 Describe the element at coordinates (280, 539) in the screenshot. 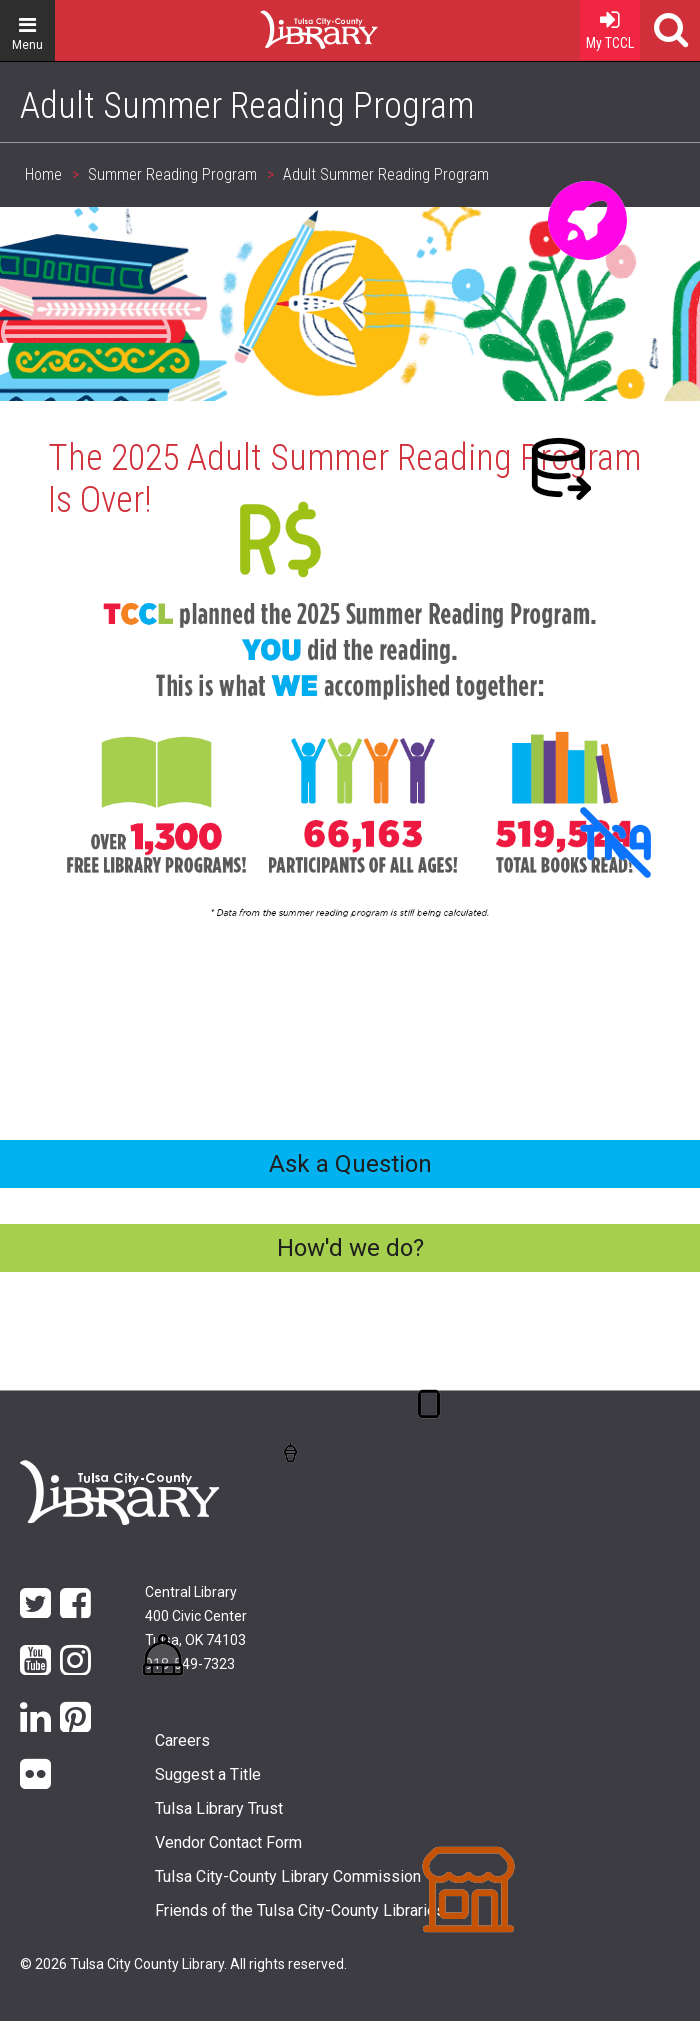

I see `indicates brazilian real (BRL) currency` at that location.